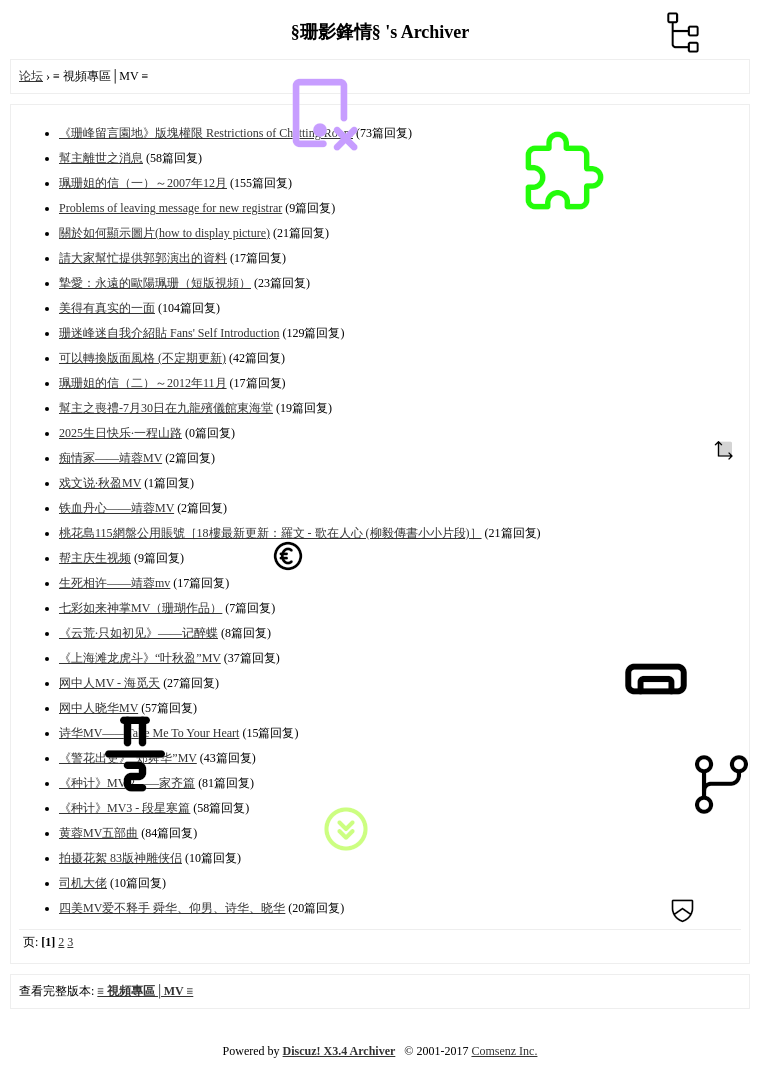 This screenshot has height=1074, width=760. Describe the element at coordinates (346, 829) in the screenshot. I see `scroll down or view more content` at that location.